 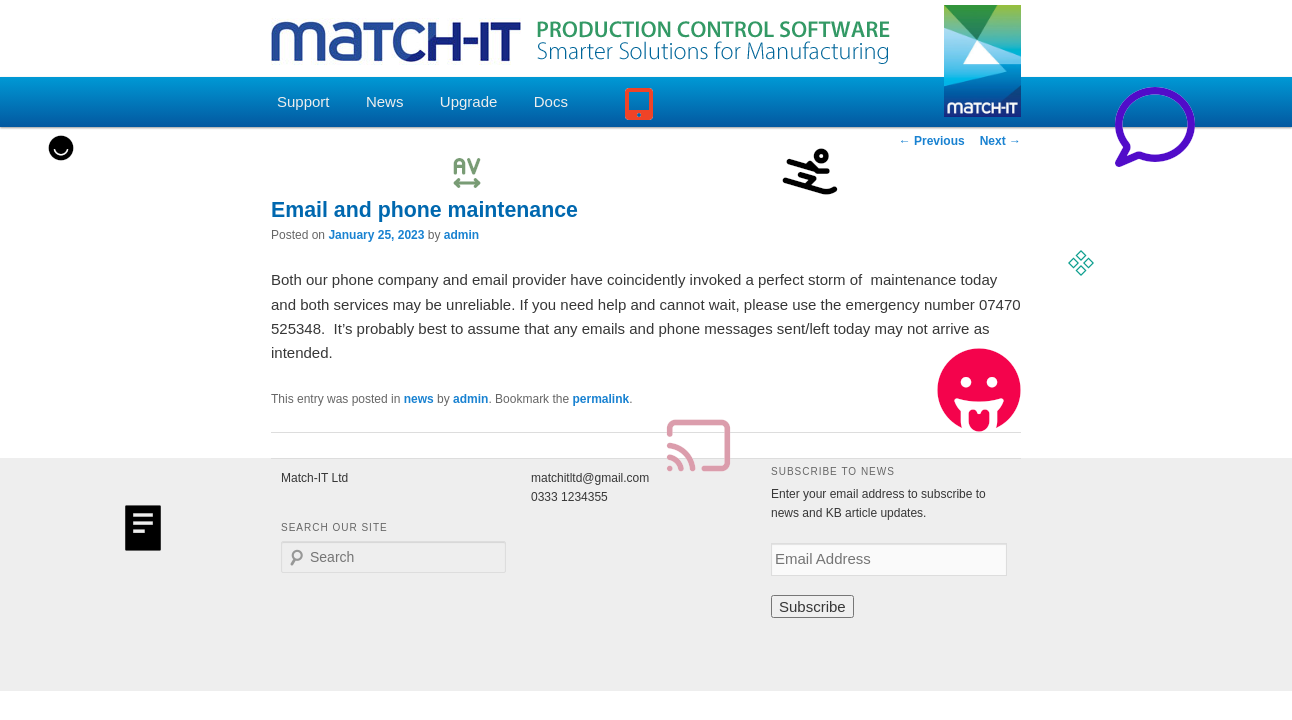 I want to click on access skiing or winter sports activities, so click(x=810, y=172).